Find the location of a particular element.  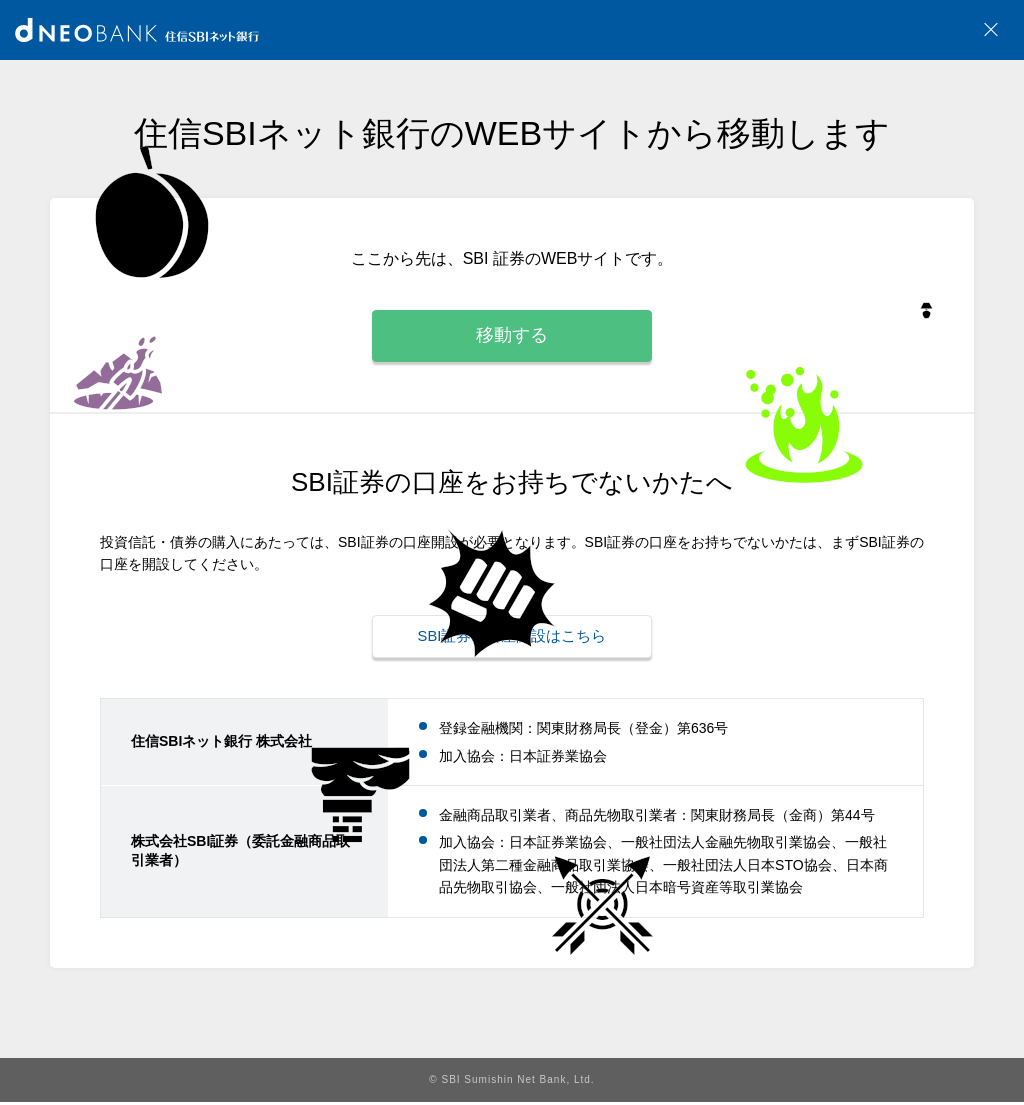

indicates a fireplace or heating feature is located at coordinates (360, 795).